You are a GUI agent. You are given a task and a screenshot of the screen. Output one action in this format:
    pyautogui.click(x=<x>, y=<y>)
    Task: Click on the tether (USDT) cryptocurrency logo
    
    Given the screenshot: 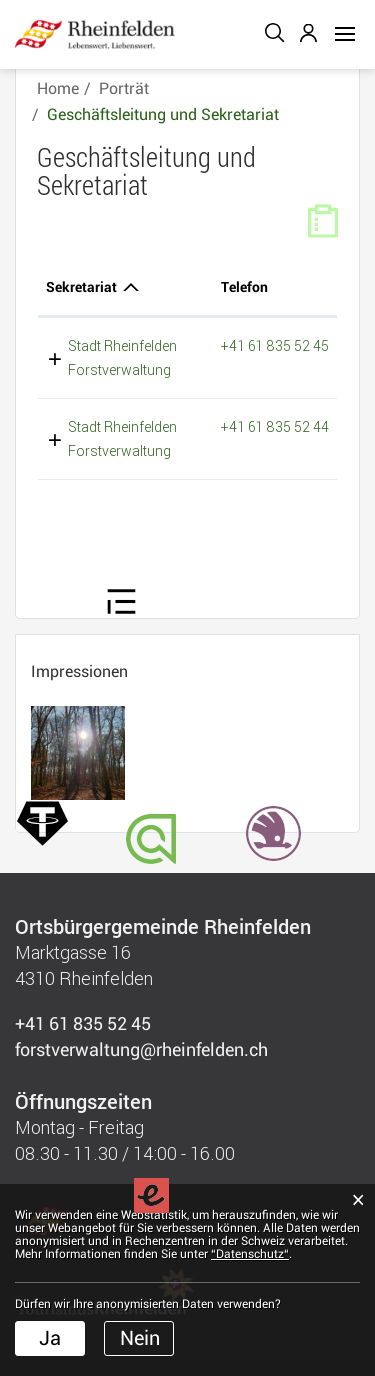 What is the action you would take?
    pyautogui.click(x=42, y=823)
    